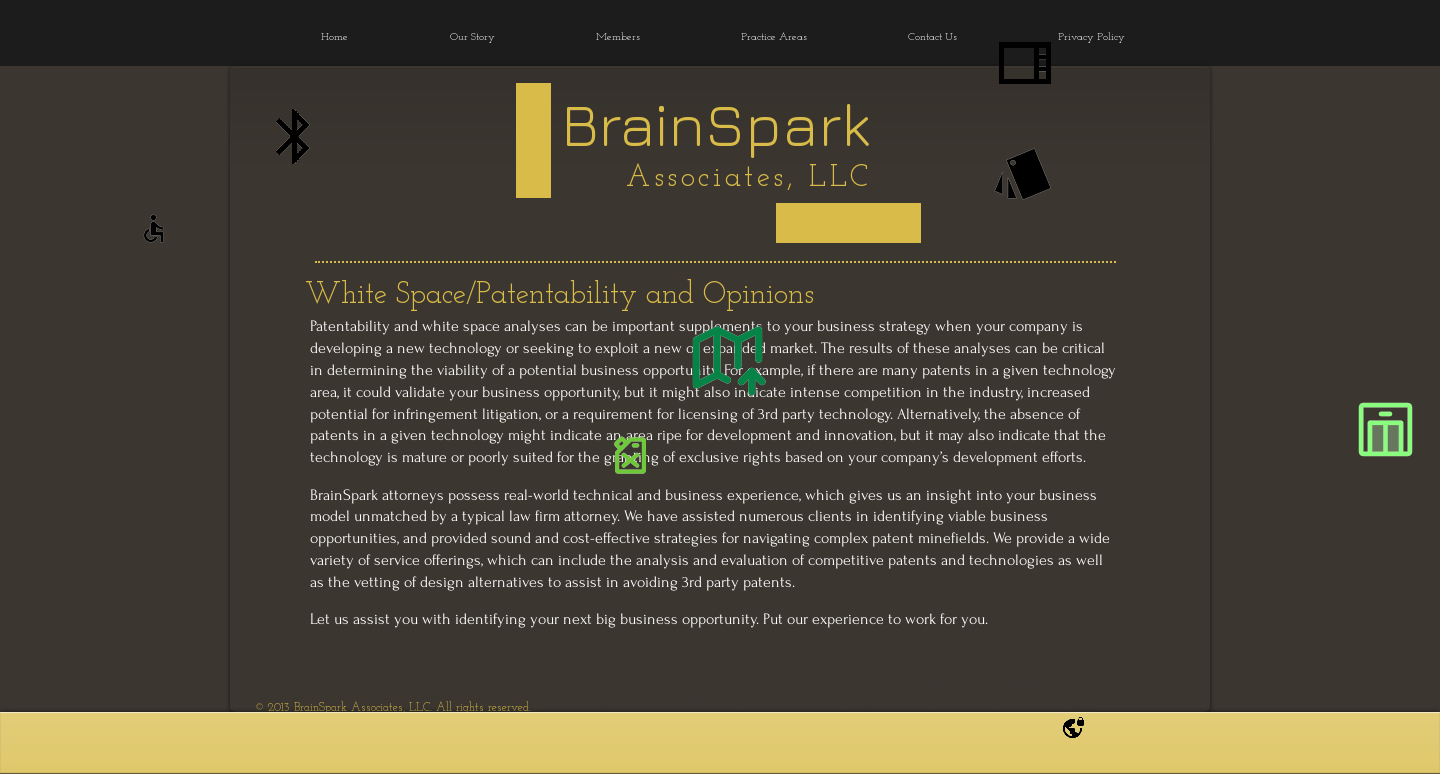 This screenshot has width=1440, height=774. What do you see at coordinates (1073, 727) in the screenshot?
I see `connect to a secure VPN network` at bounding box center [1073, 727].